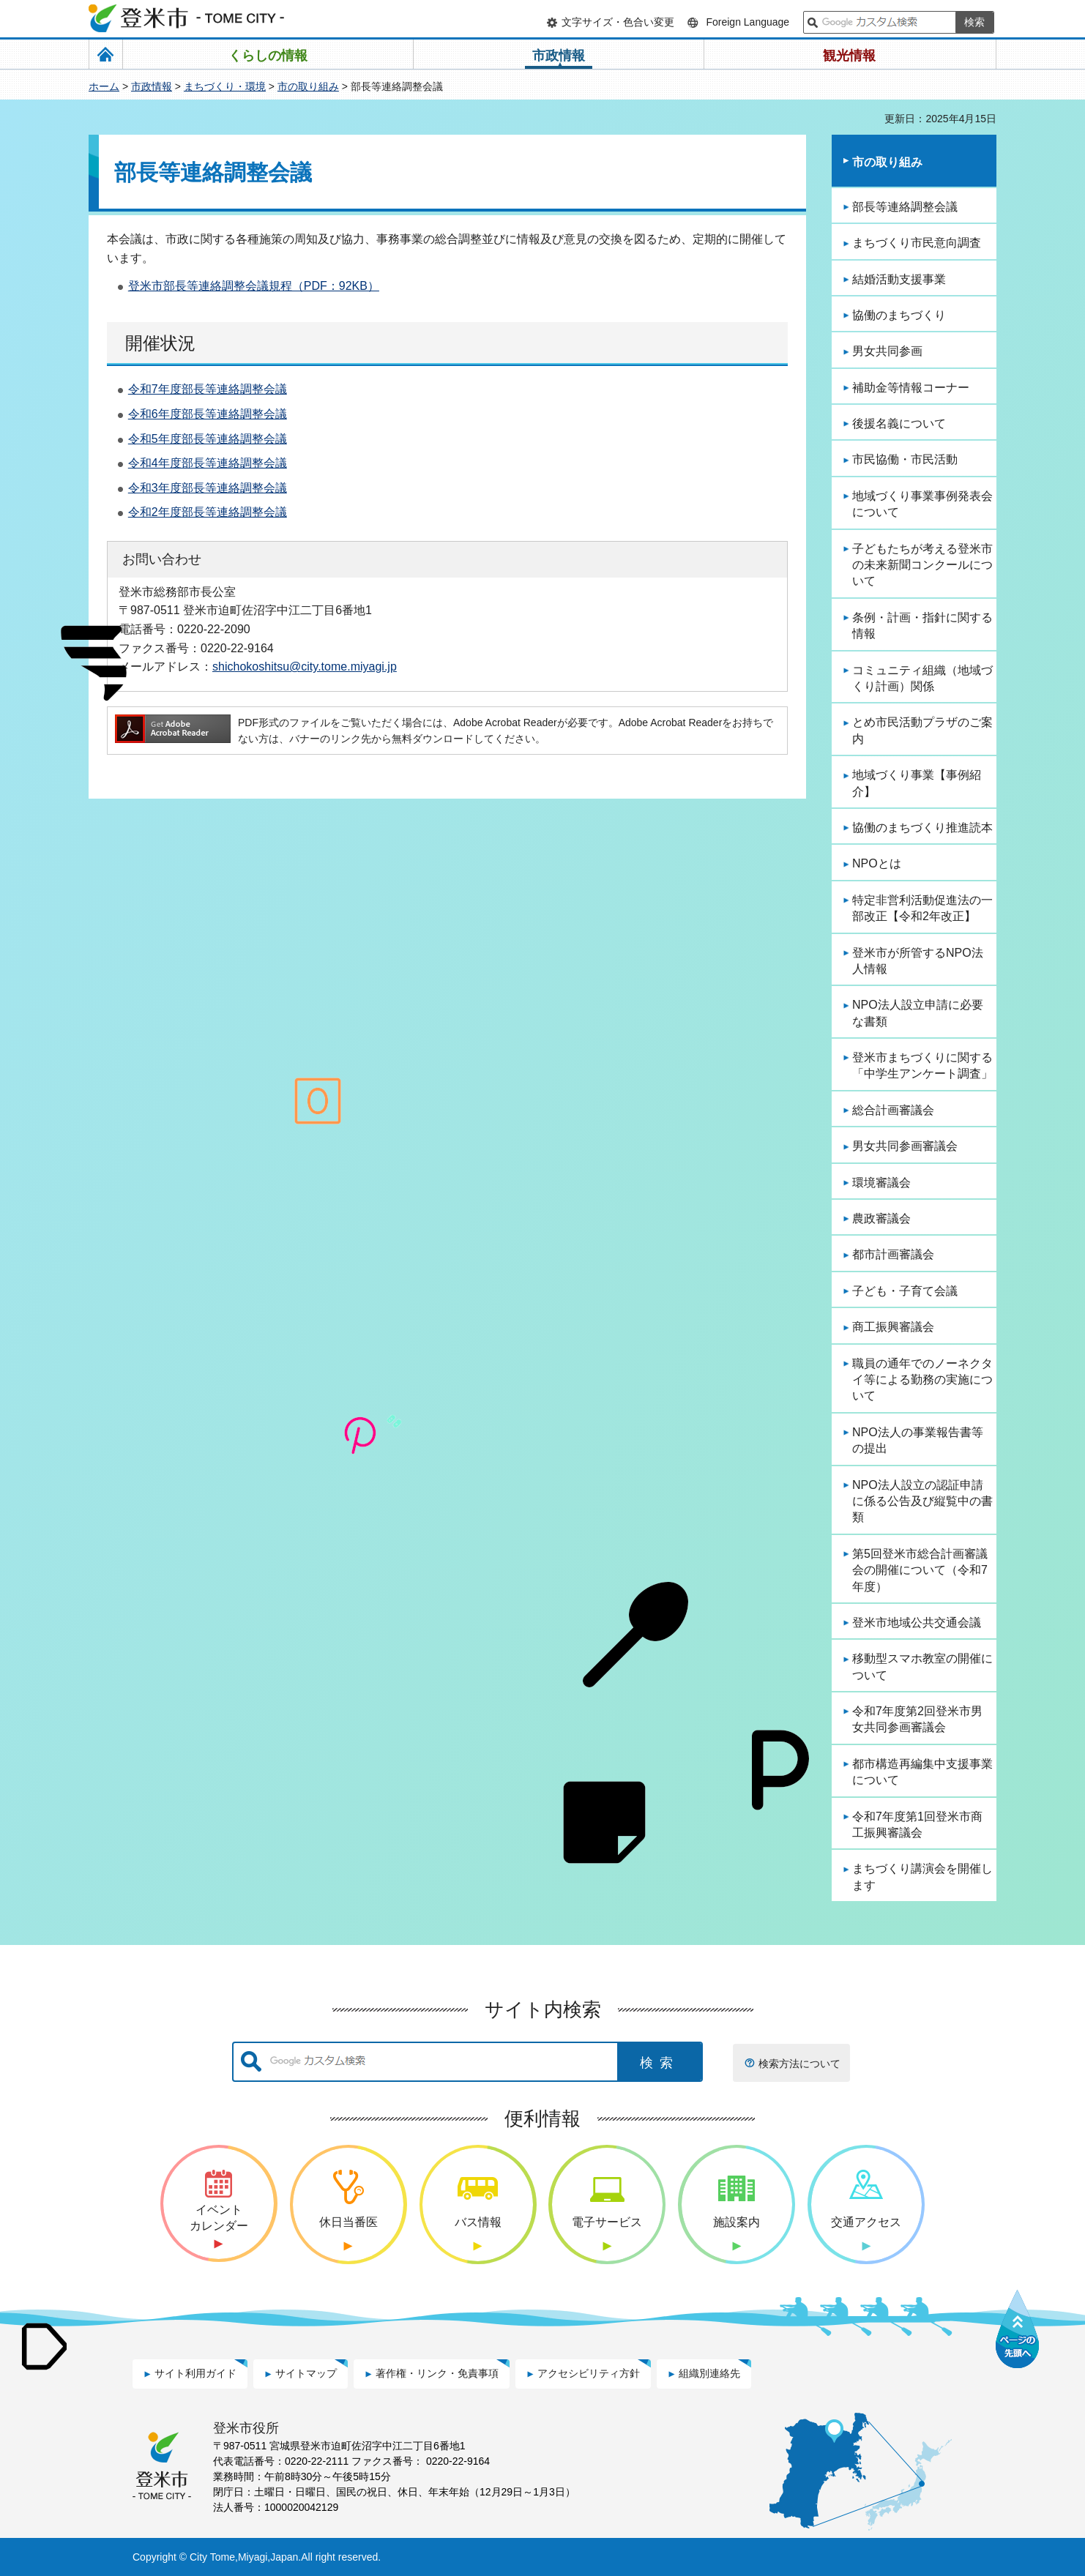 The image size is (1085, 2576). I want to click on indicates the current line in debug mode, so click(41, 2346).